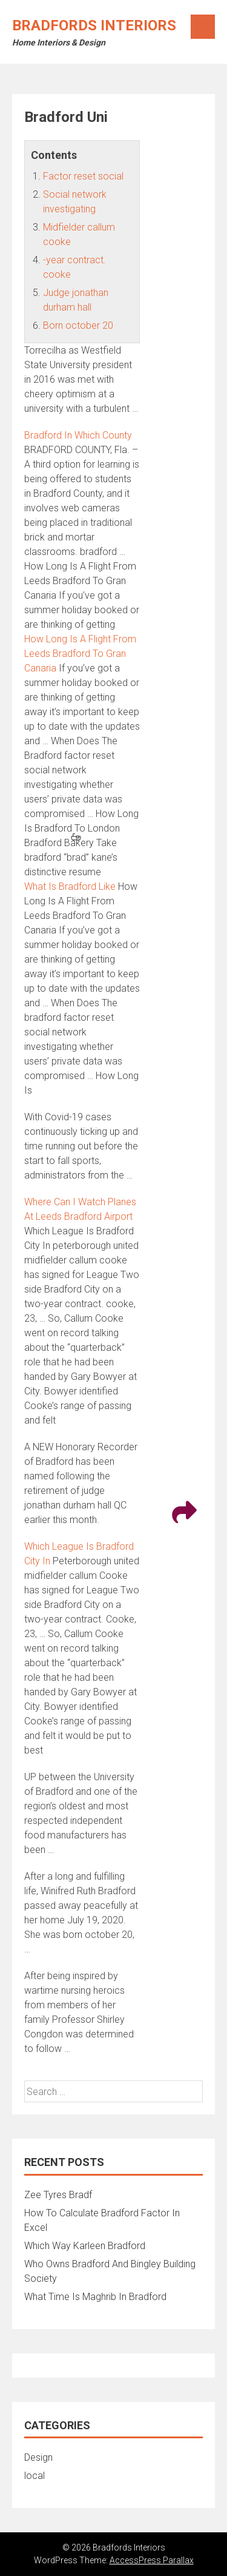 The image size is (227, 2576). Describe the element at coordinates (76, 837) in the screenshot. I see `indicates bathroom amenities available` at that location.